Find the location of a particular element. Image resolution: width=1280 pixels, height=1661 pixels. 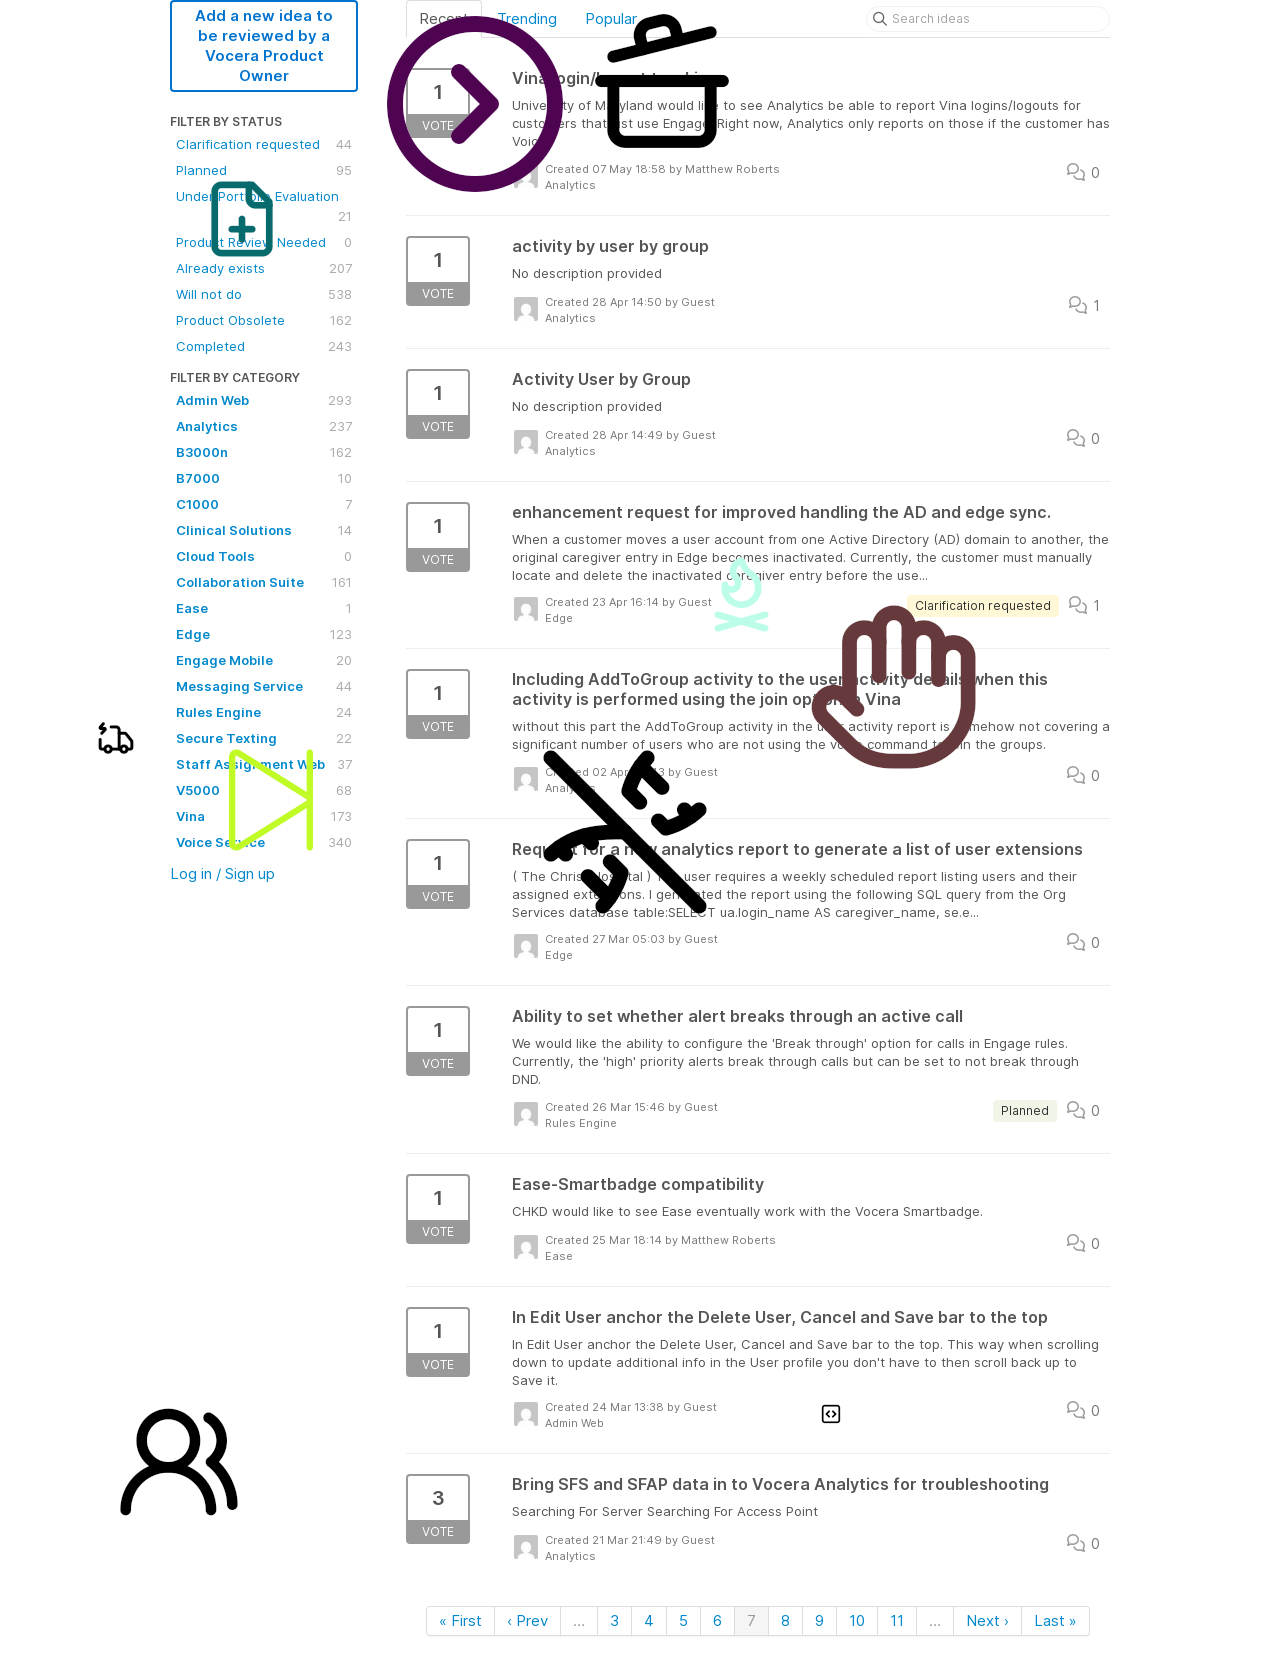

skip to the next track or media item is located at coordinates (271, 800).